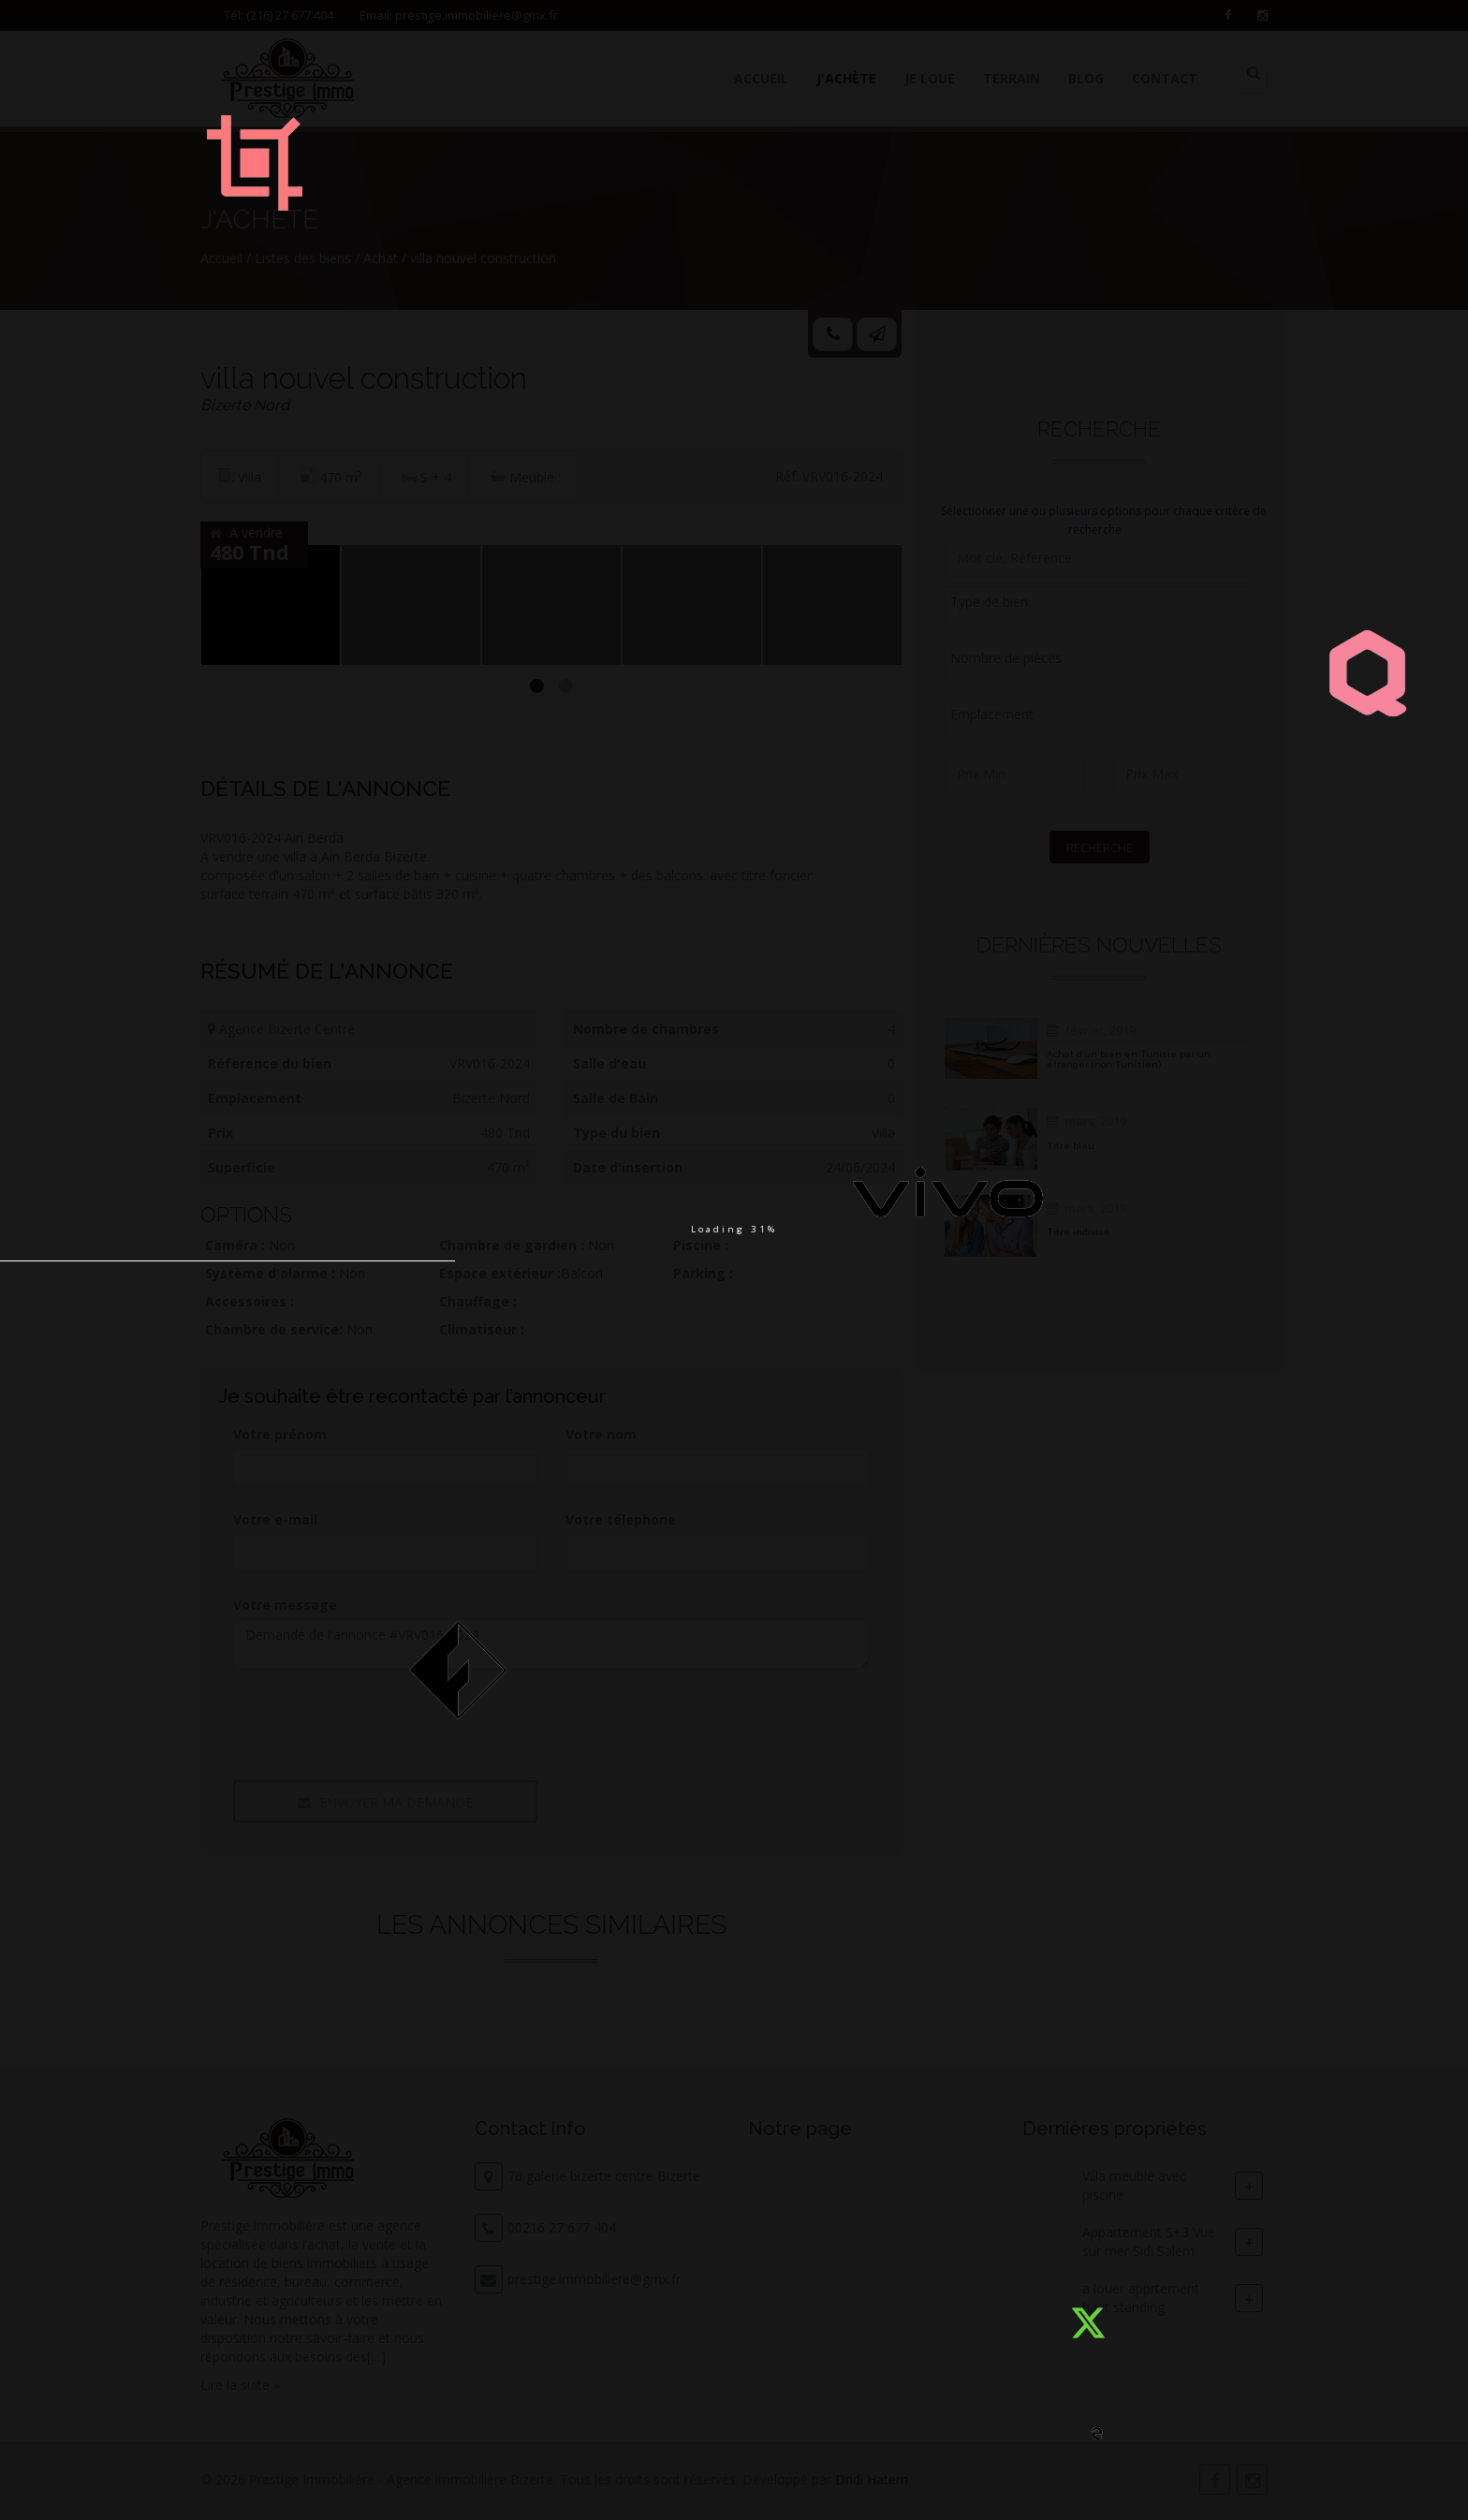 The width and height of the screenshot is (1468, 2520). What do you see at coordinates (1088, 2322) in the screenshot?
I see `open the X (formerly Twitter) app` at bounding box center [1088, 2322].